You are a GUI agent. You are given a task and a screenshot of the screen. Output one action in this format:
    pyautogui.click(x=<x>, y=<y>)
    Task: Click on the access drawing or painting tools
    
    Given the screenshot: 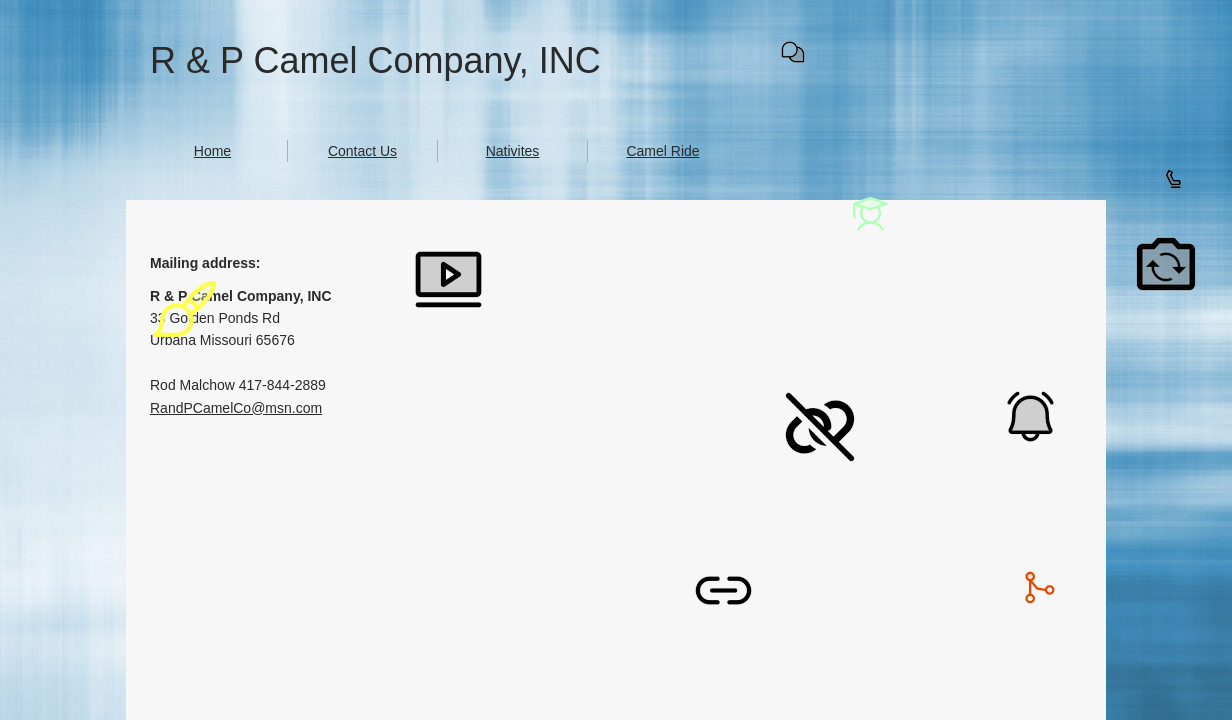 What is the action you would take?
    pyautogui.click(x=187, y=310)
    